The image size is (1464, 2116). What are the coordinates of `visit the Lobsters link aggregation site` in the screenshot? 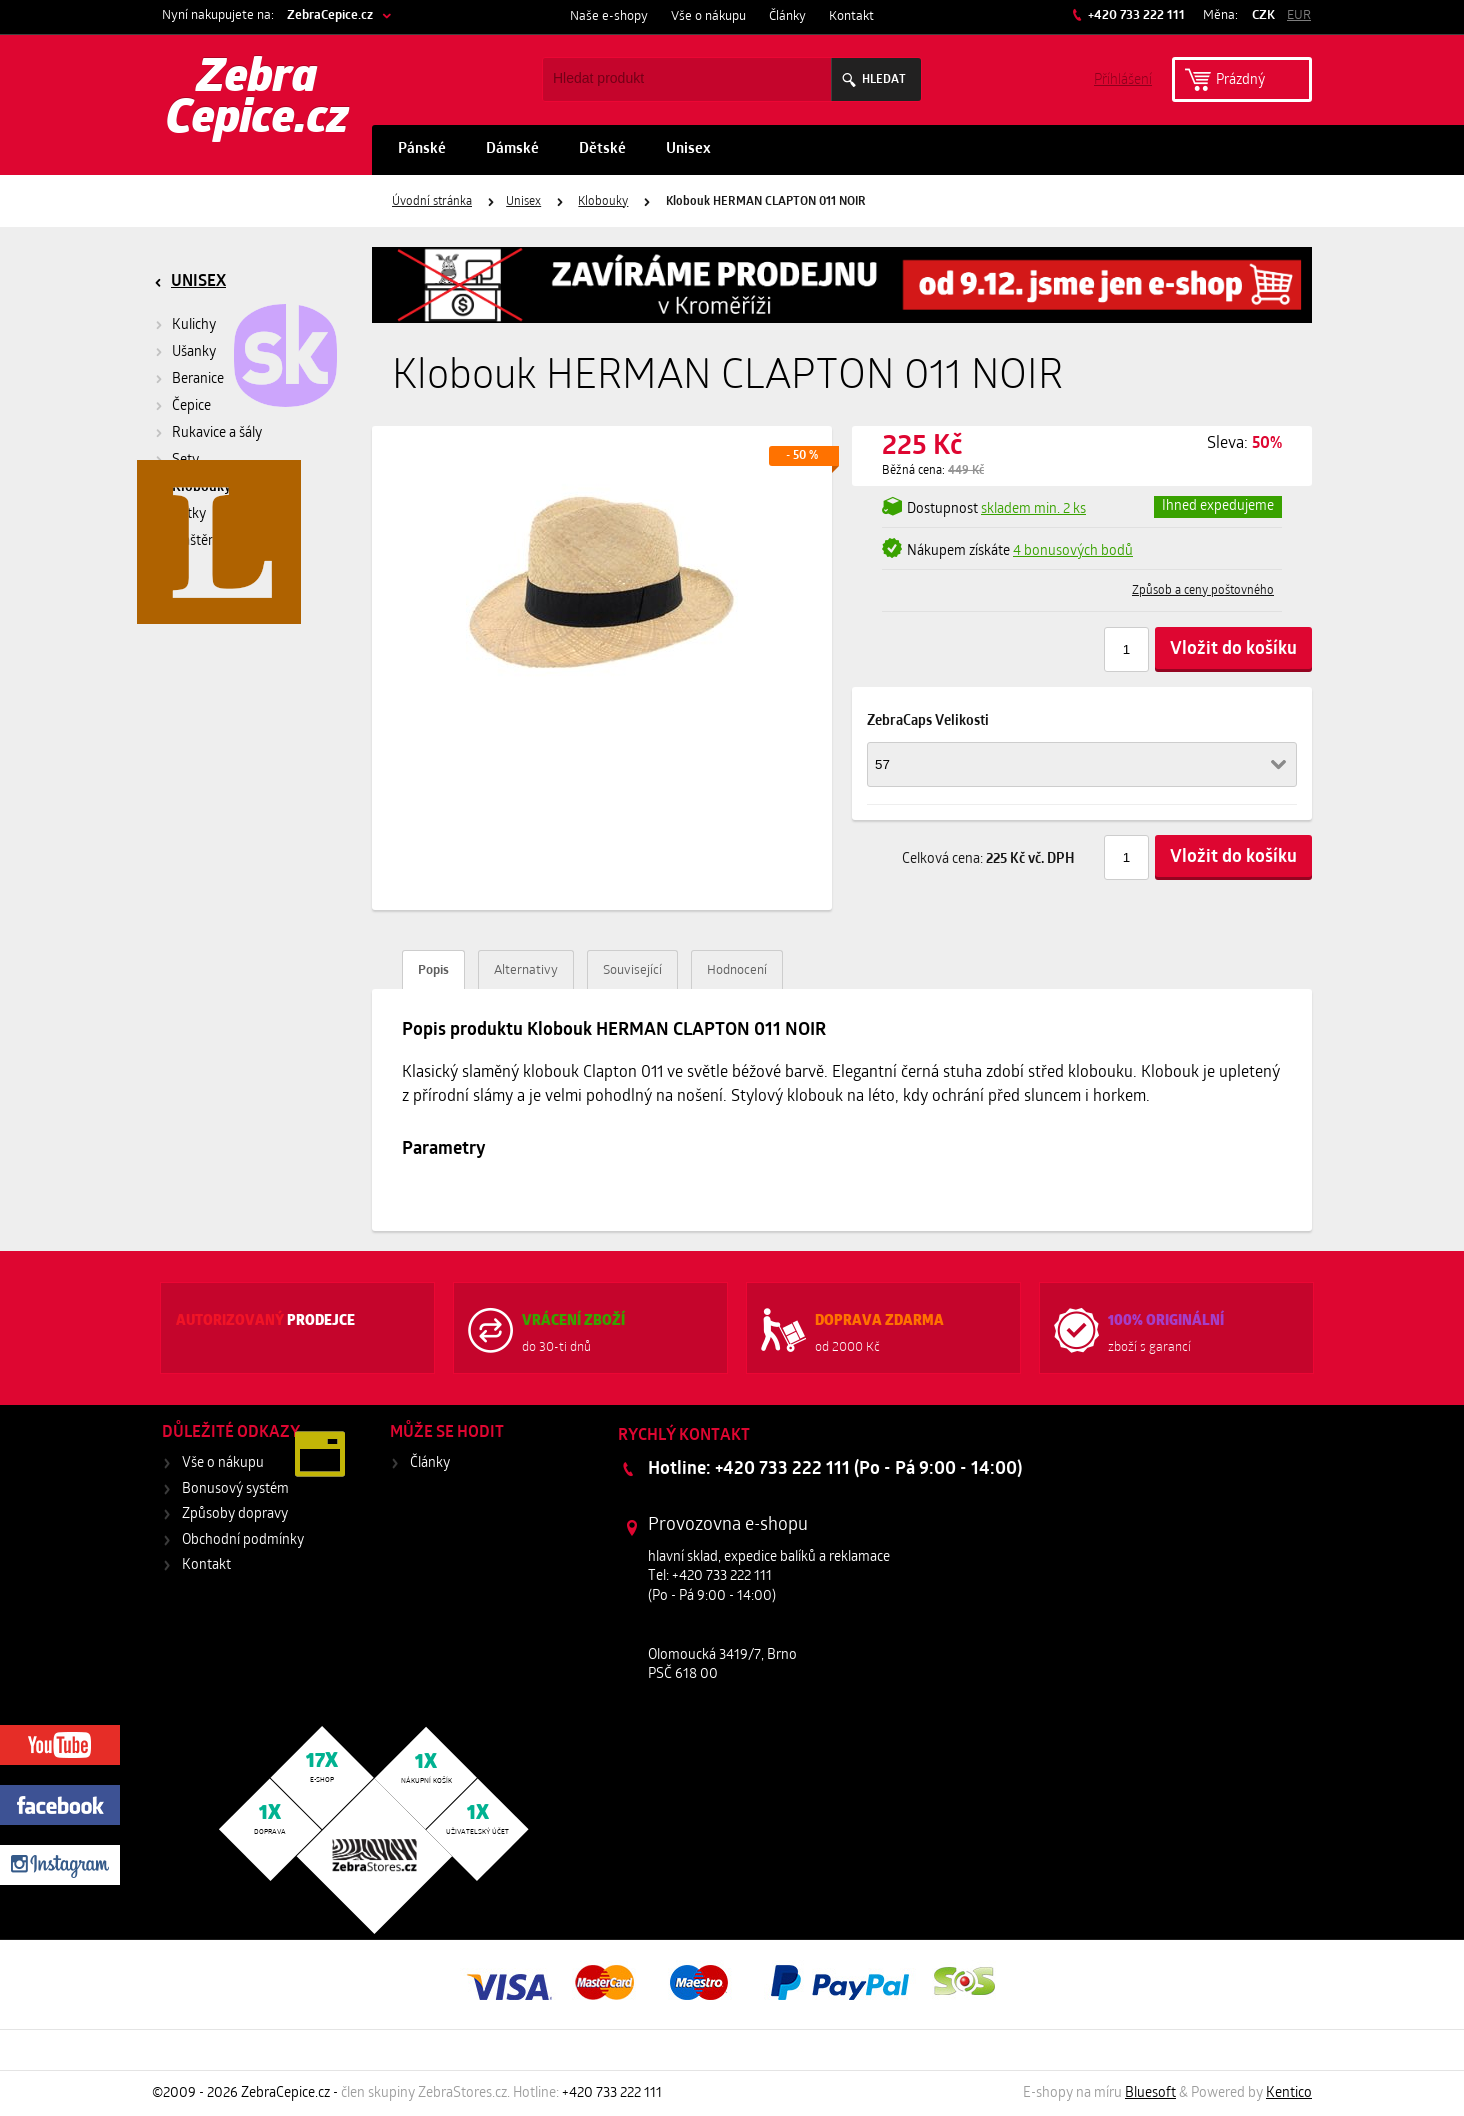 It's located at (219, 542).